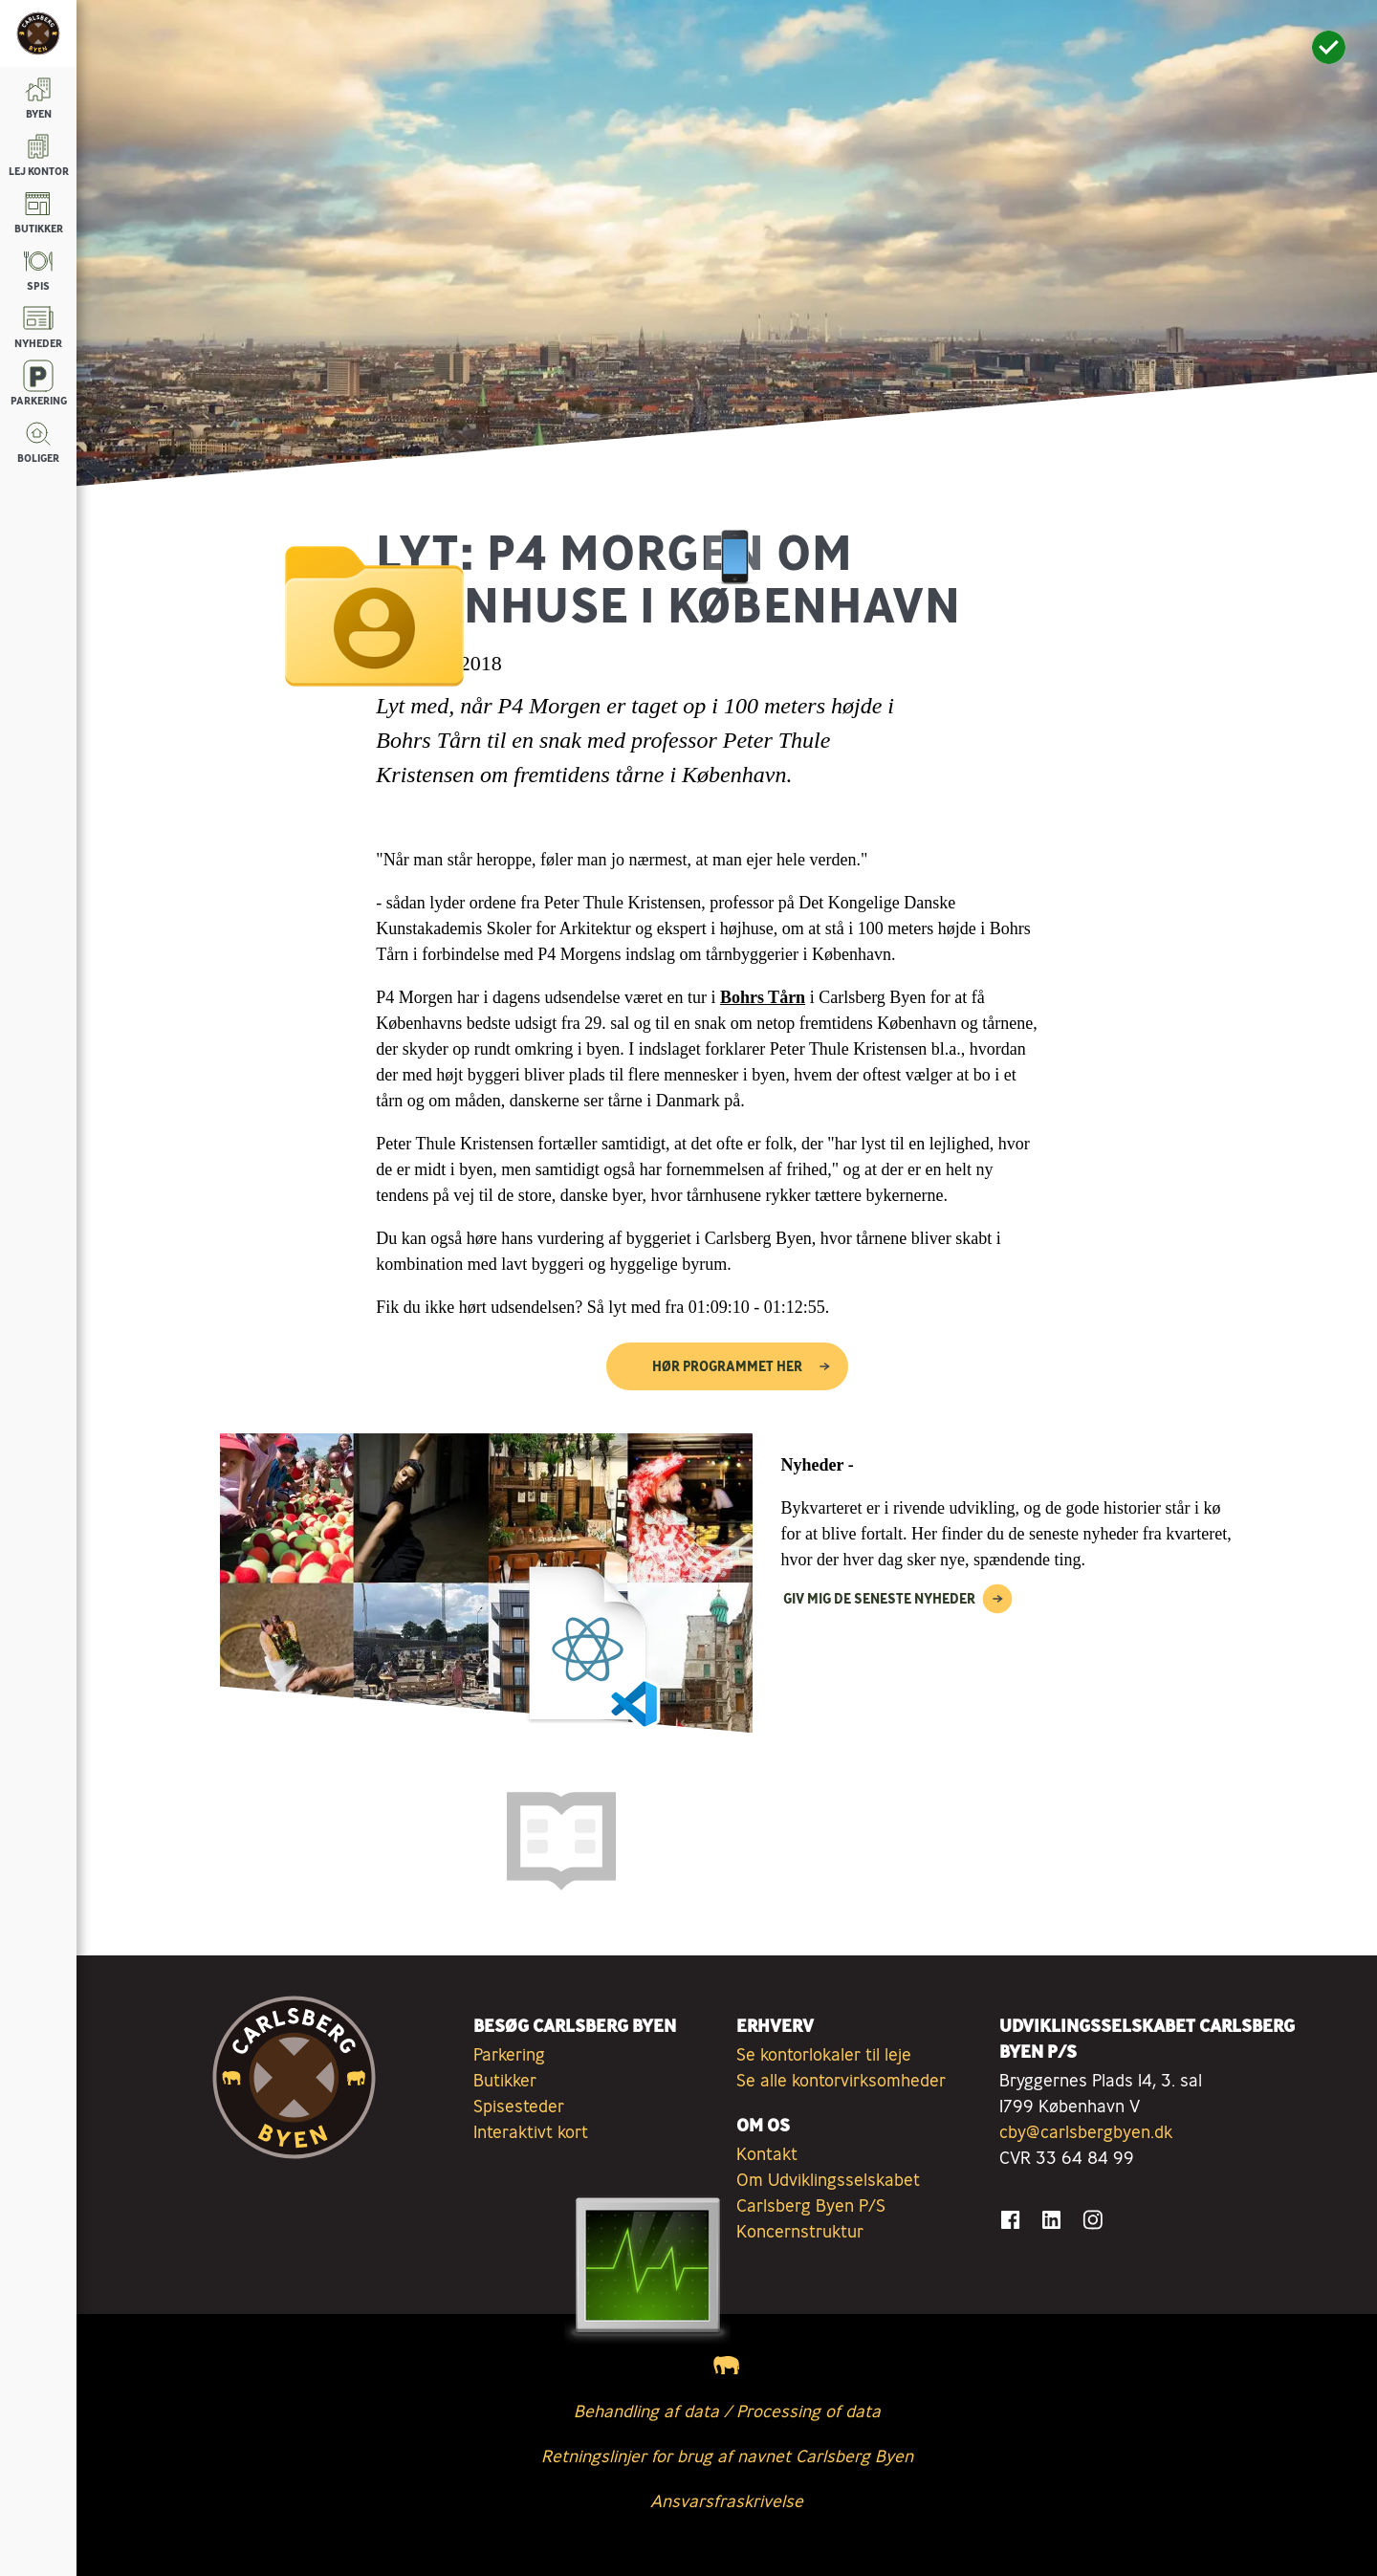  What do you see at coordinates (561, 1840) in the screenshot?
I see `switch to dual-page or side-by-side view` at bounding box center [561, 1840].